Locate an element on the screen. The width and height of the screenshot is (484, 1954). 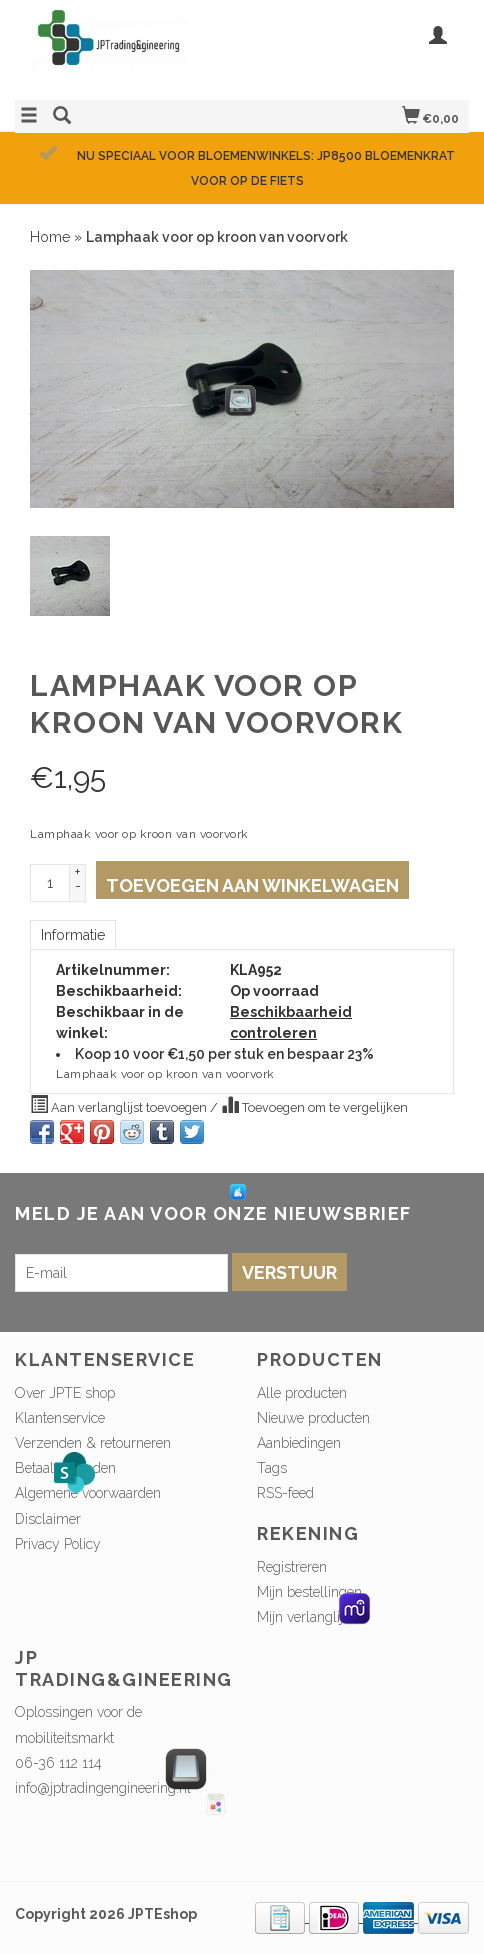
open svgcleaner app is located at coordinates (238, 1192).